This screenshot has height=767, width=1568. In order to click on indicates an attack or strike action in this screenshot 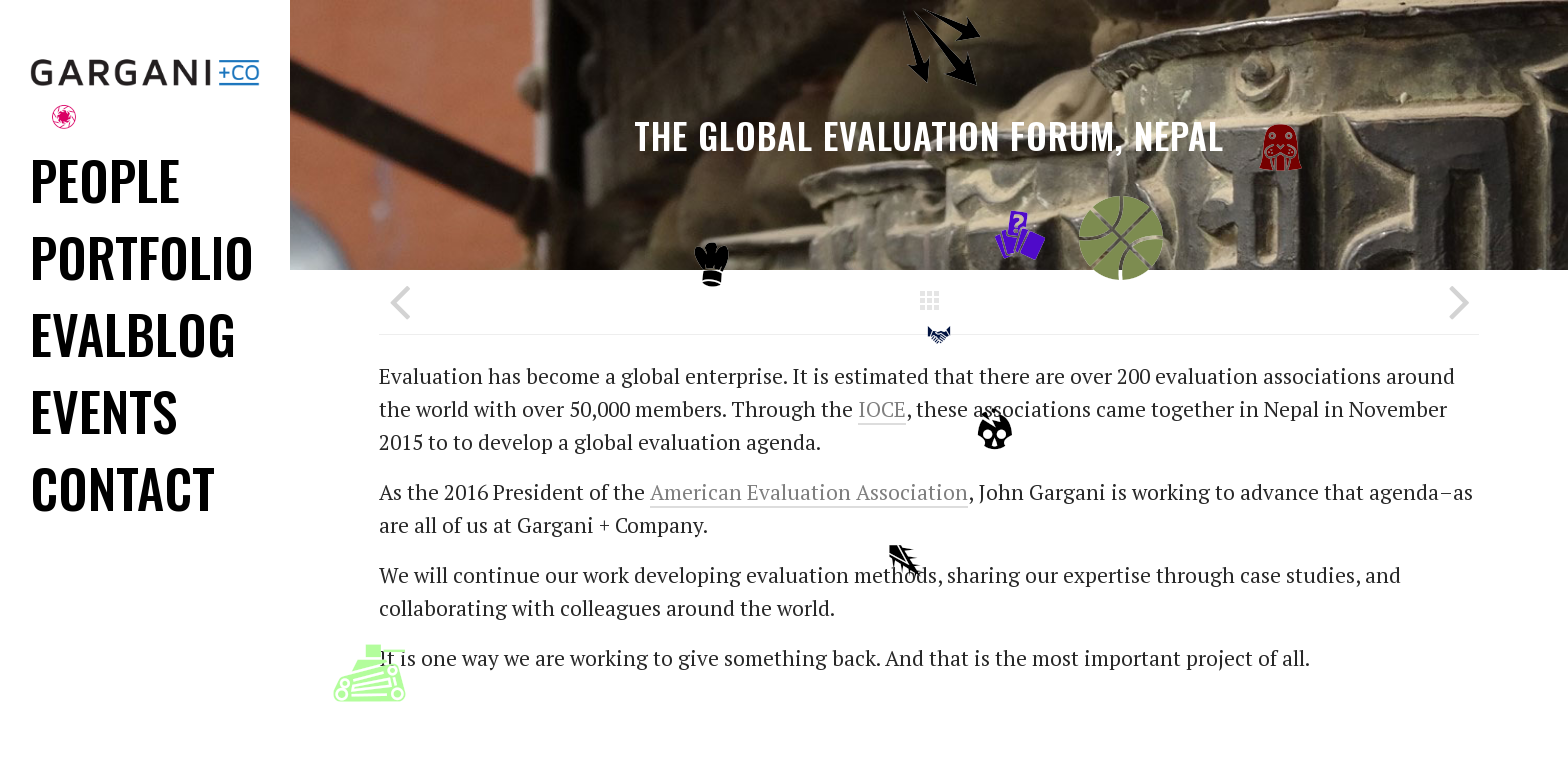, I will do `click(942, 46)`.